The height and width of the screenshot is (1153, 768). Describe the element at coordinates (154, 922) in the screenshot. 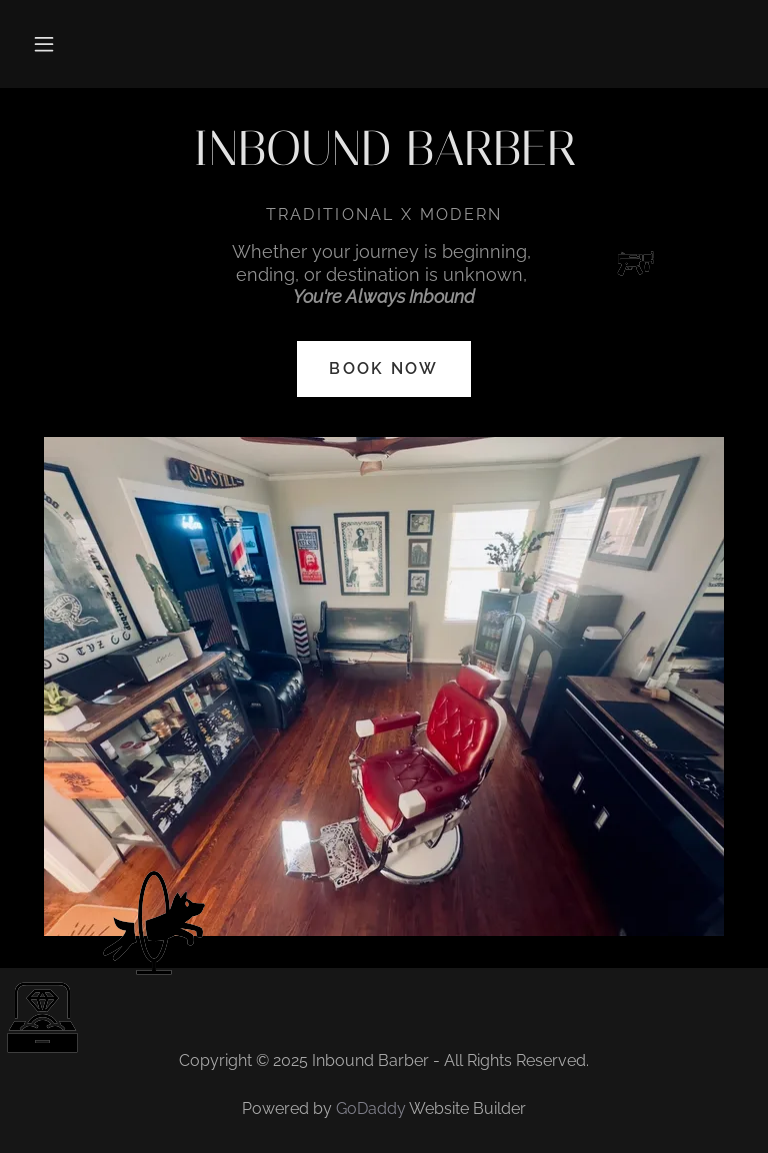

I see `access pet training or agility games` at that location.